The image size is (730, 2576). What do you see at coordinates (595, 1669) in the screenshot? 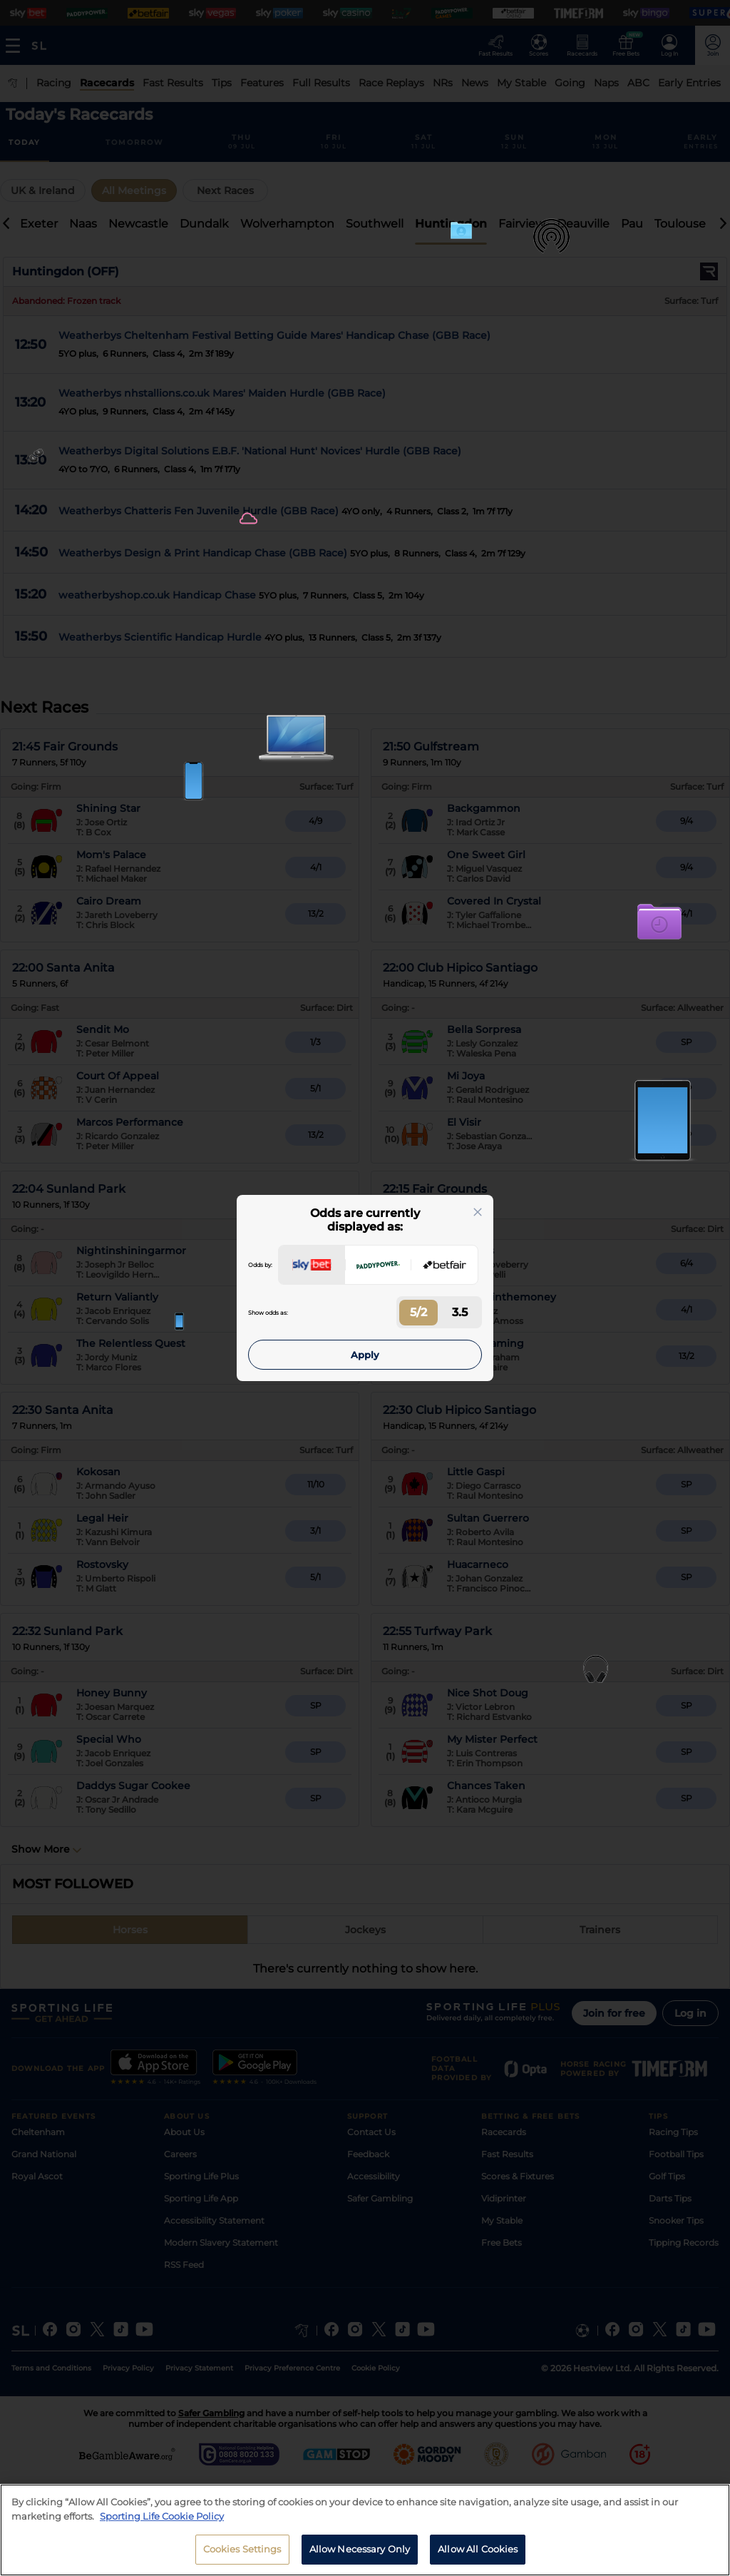
I see `connect bluetooth headphones` at bounding box center [595, 1669].